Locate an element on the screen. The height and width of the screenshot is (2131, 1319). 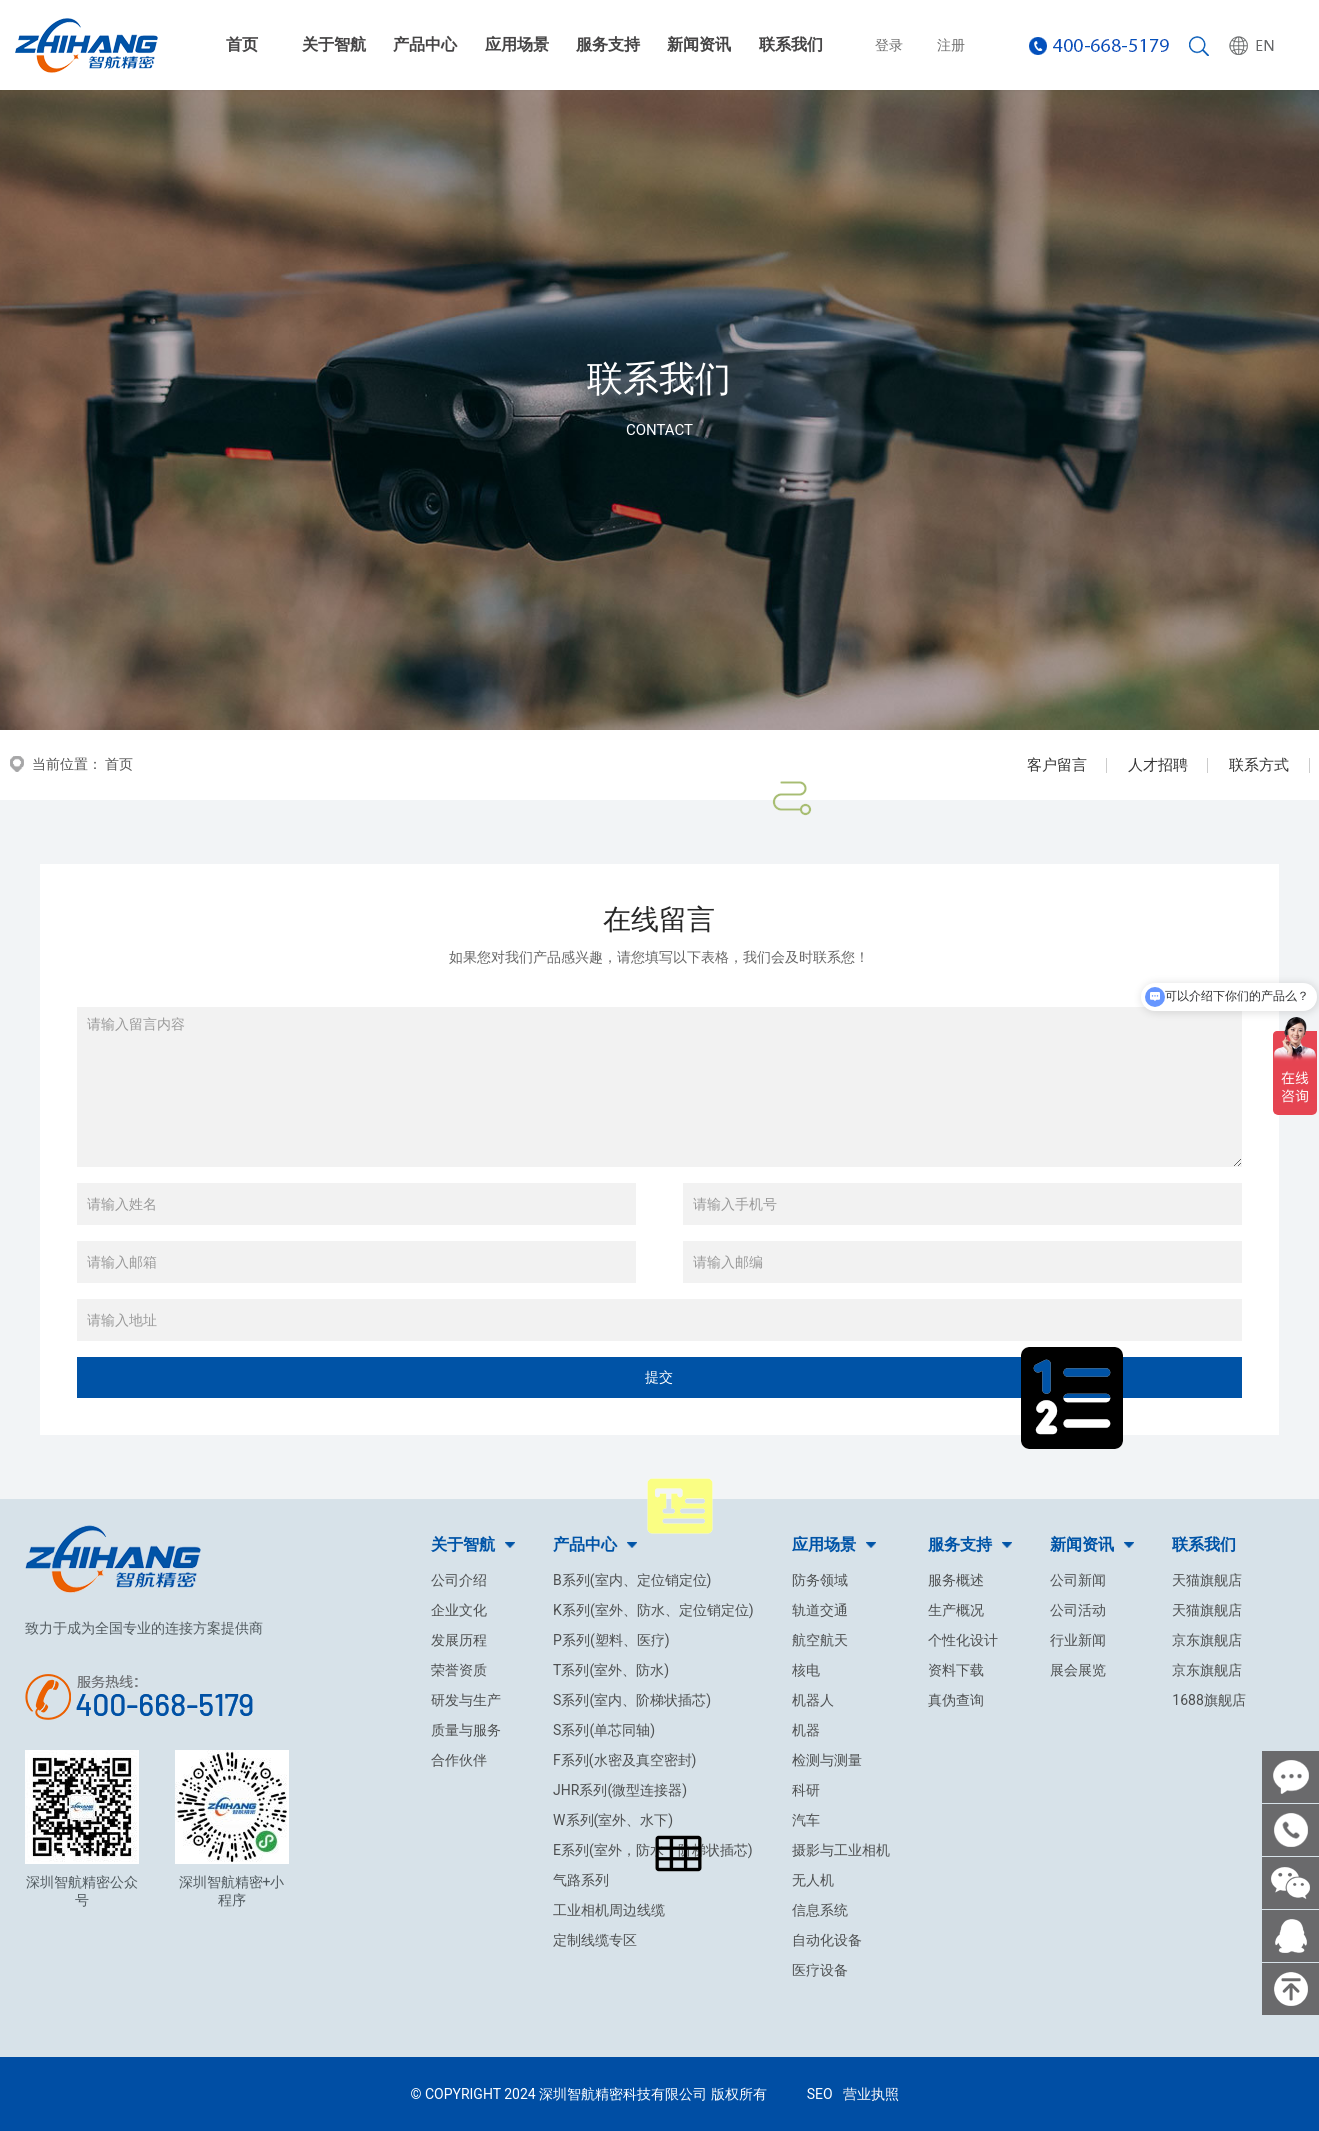
view or edit a route path is located at coordinates (792, 796).